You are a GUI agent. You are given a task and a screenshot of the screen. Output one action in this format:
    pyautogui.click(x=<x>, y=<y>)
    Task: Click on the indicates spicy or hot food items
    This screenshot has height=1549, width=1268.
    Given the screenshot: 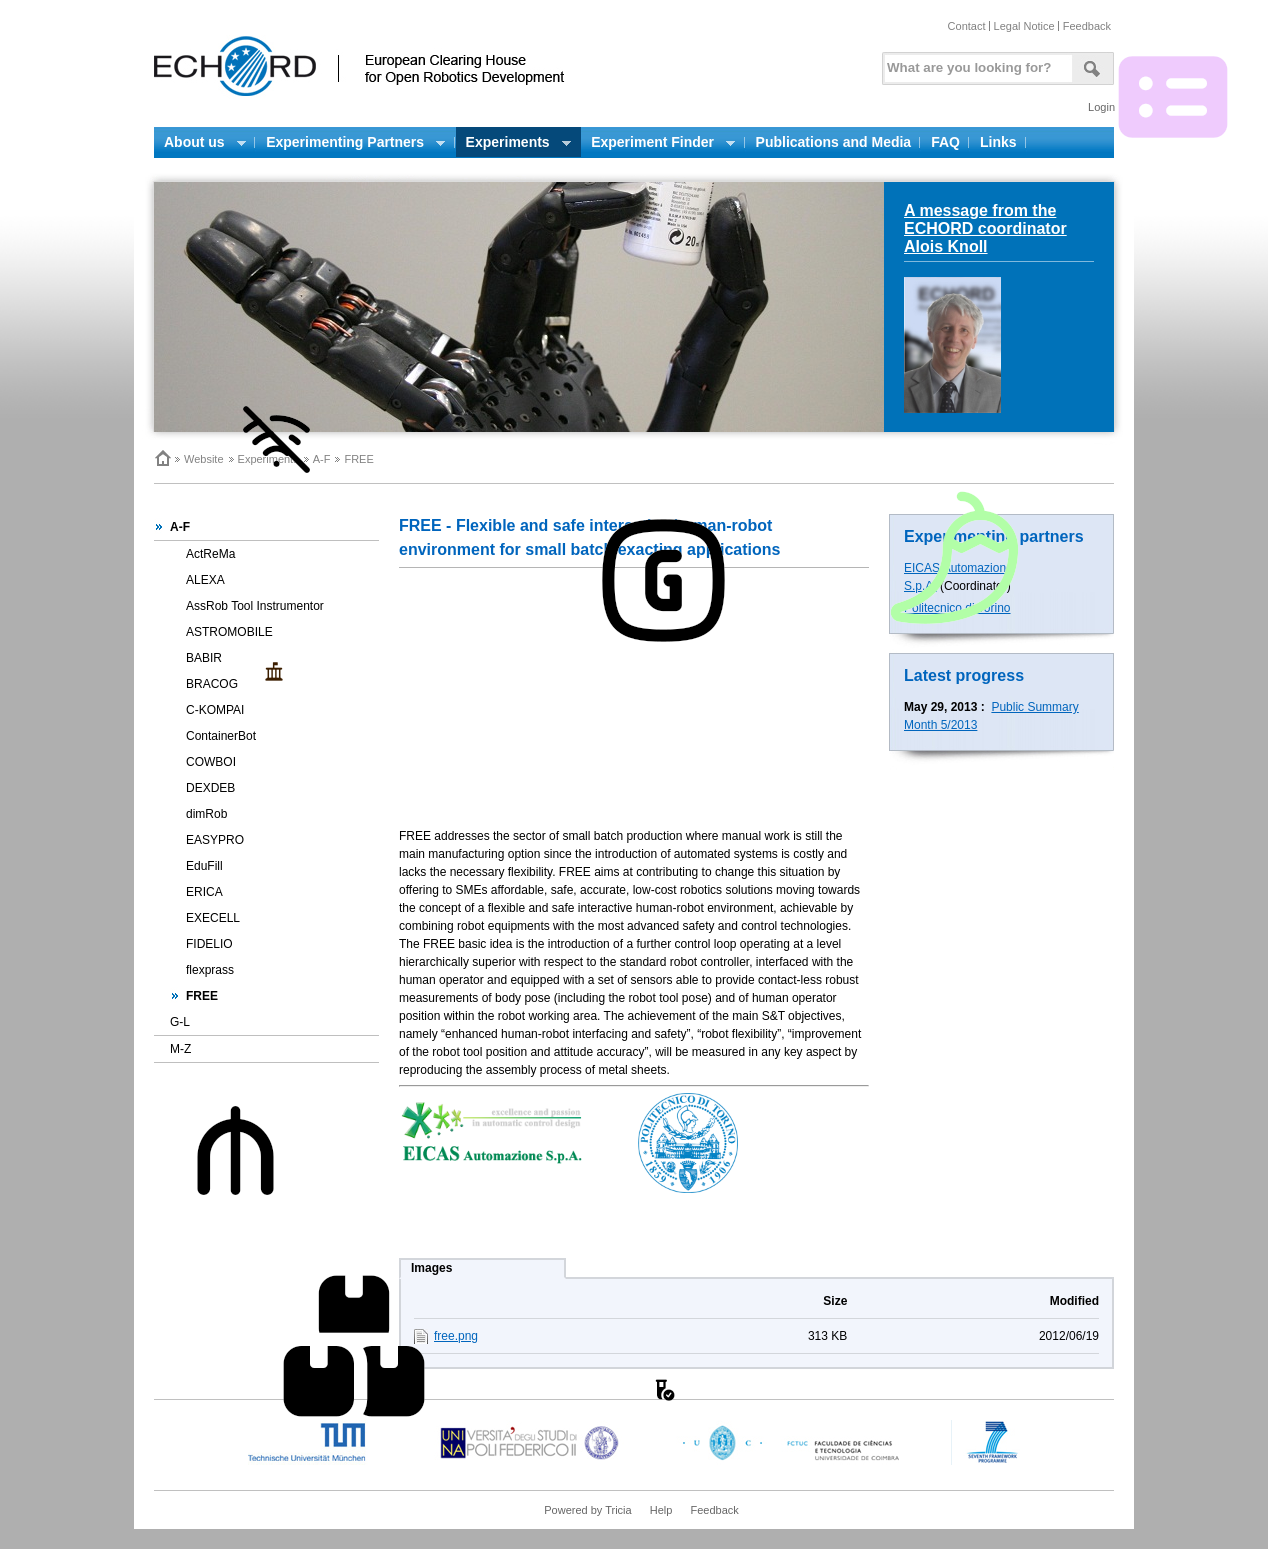 What is the action you would take?
    pyautogui.click(x=961, y=562)
    